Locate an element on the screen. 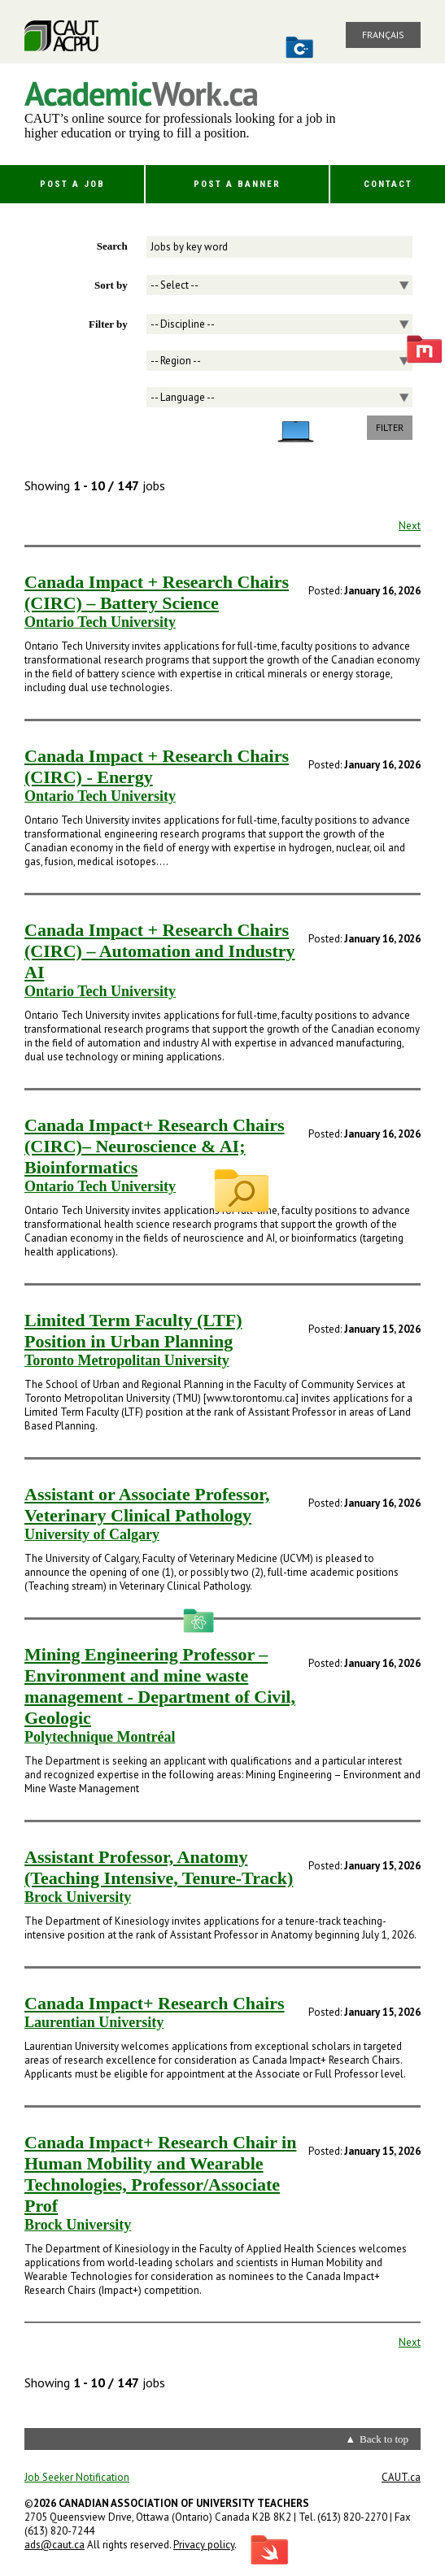 Image resolution: width=445 pixels, height=2576 pixels. open folder containing swift programming projects is located at coordinates (269, 2551).